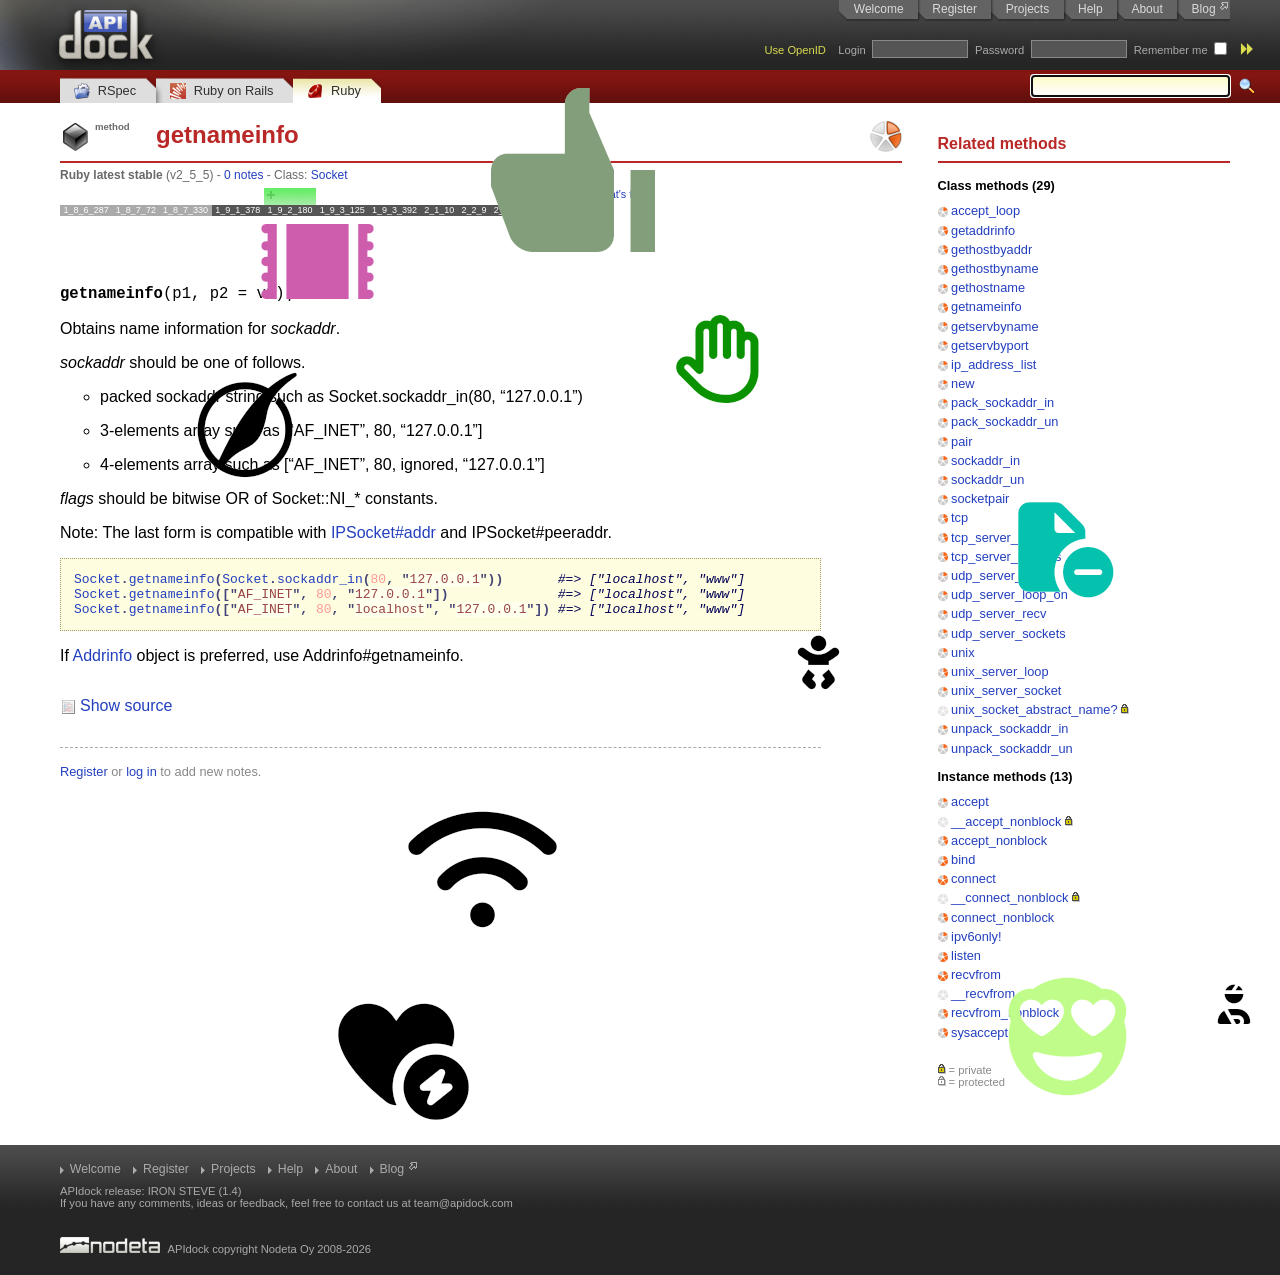 The image size is (1280, 1275). Describe the element at coordinates (1067, 1036) in the screenshot. I see `react to a message with love` at that location.